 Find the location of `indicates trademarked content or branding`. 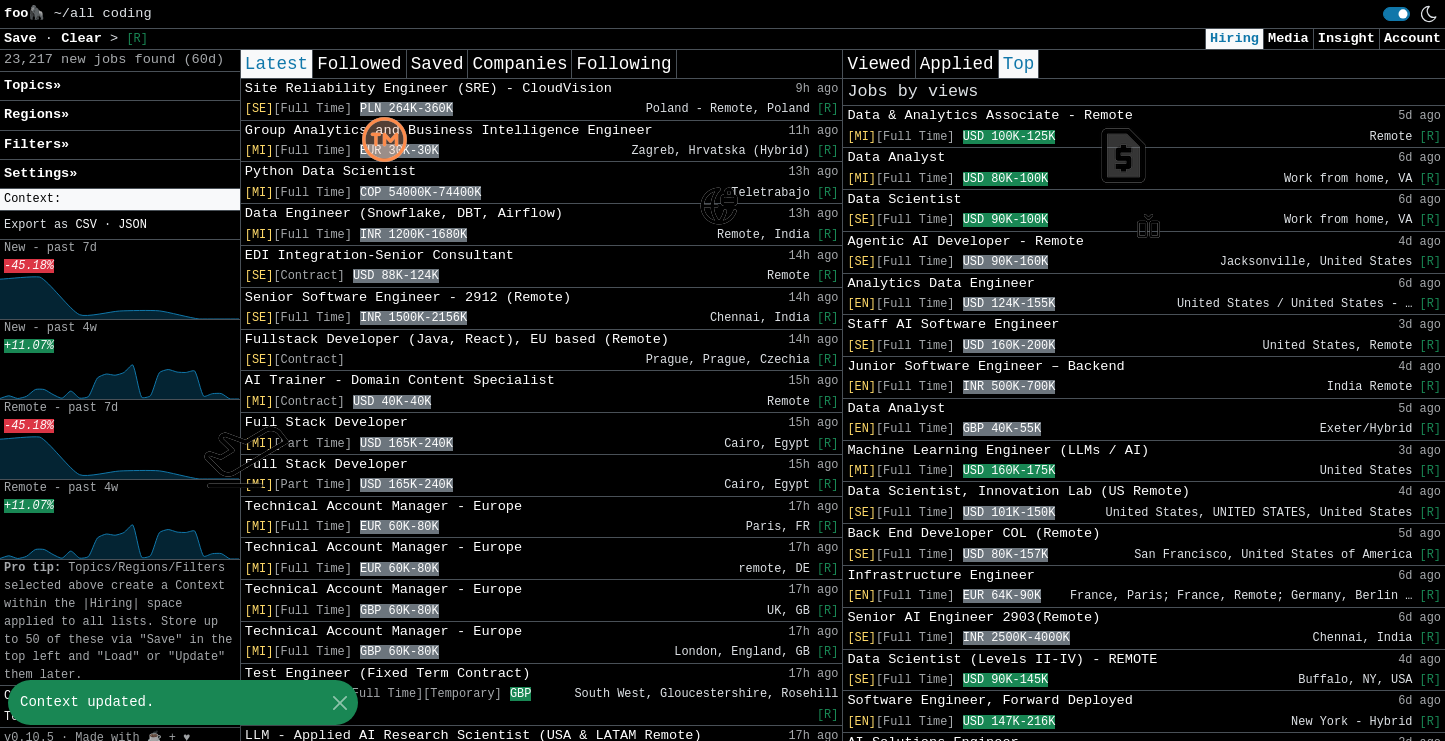

indicates trademarked content or branding is located at coordinates (384, 139).